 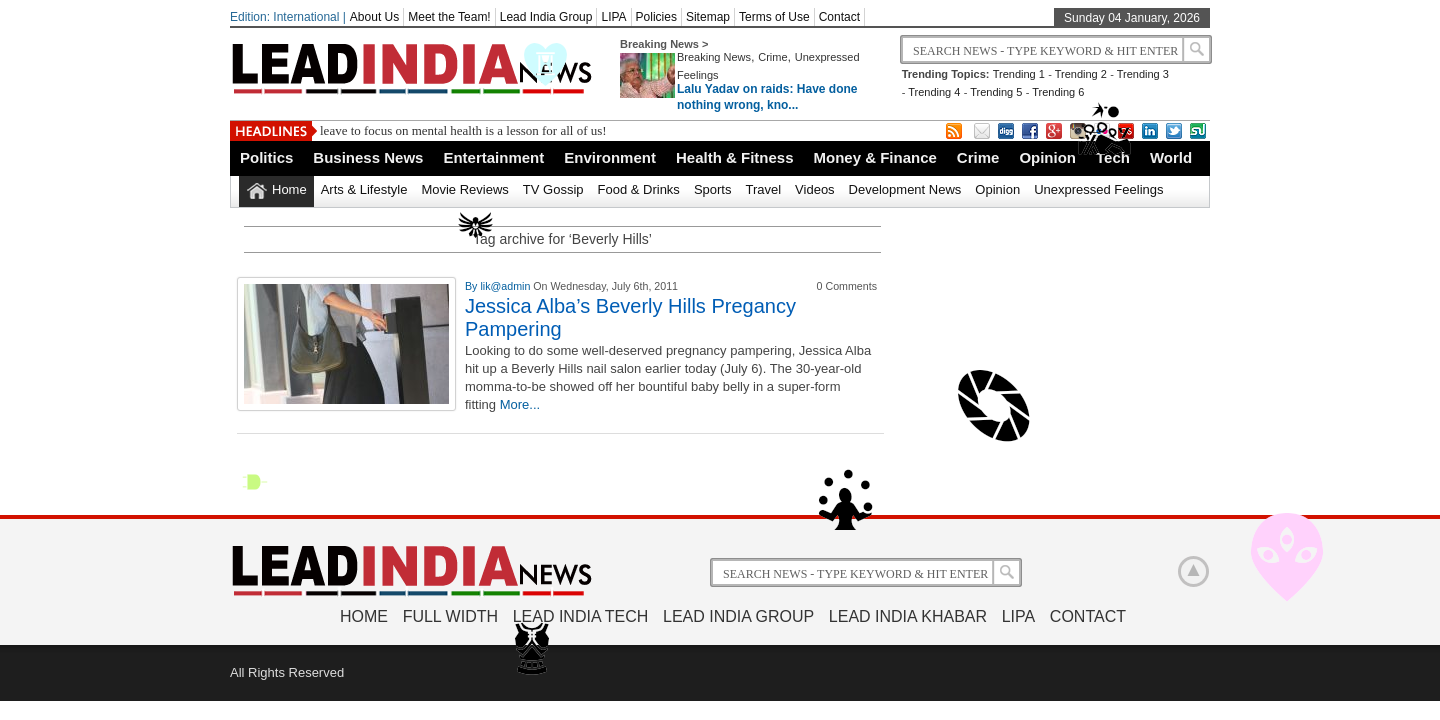 What do you see at coordinates (845, 500) in the screenshot?
I see `indicates a skill-based or dexterity game mode` at bounding box center [845, 500].